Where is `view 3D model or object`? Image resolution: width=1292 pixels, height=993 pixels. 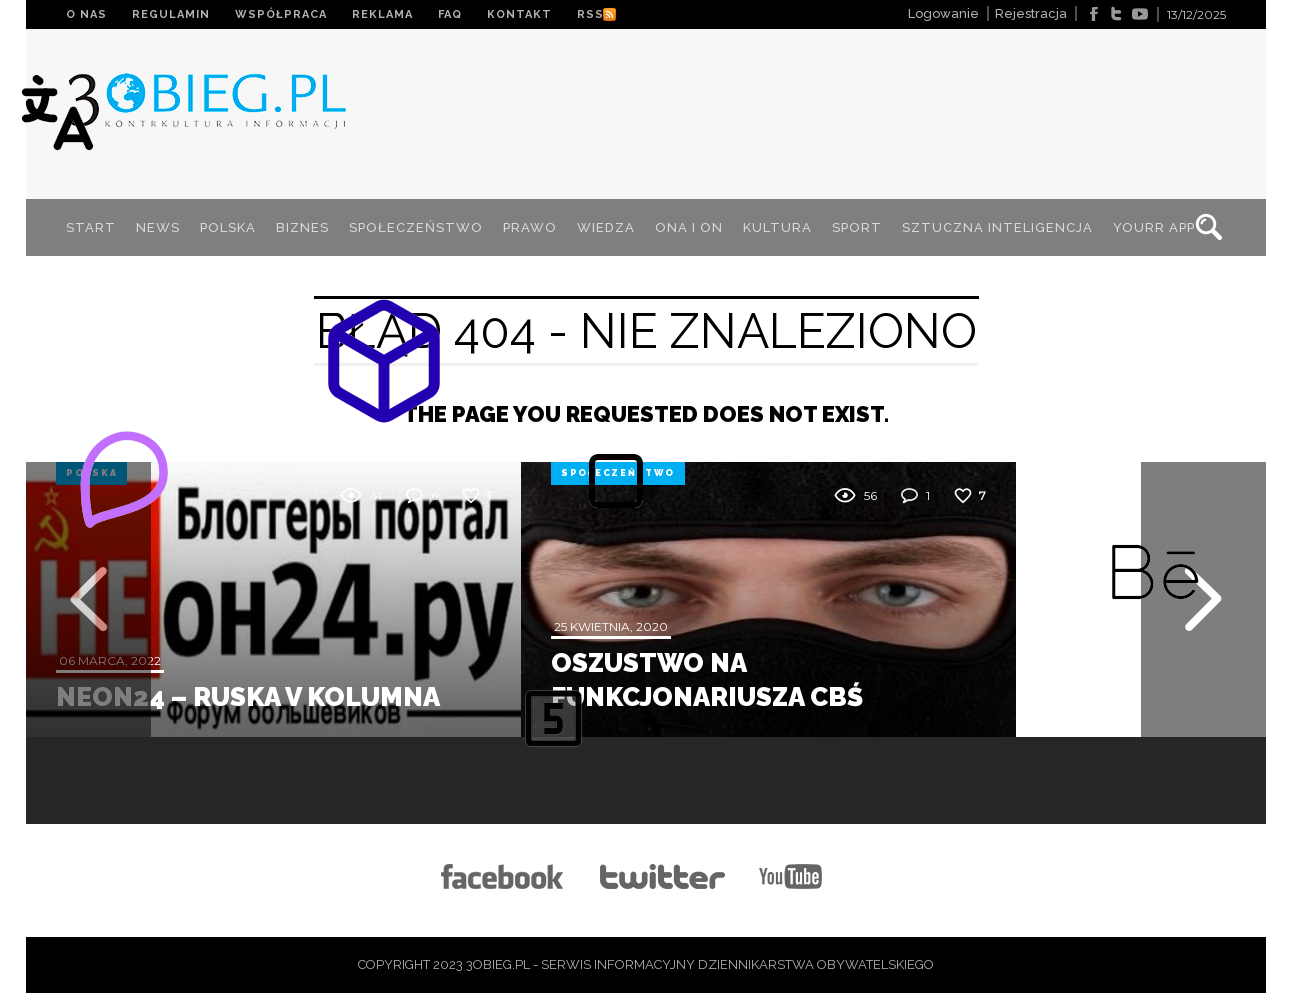 view 3D model or object is located at coordinates (384, 361).